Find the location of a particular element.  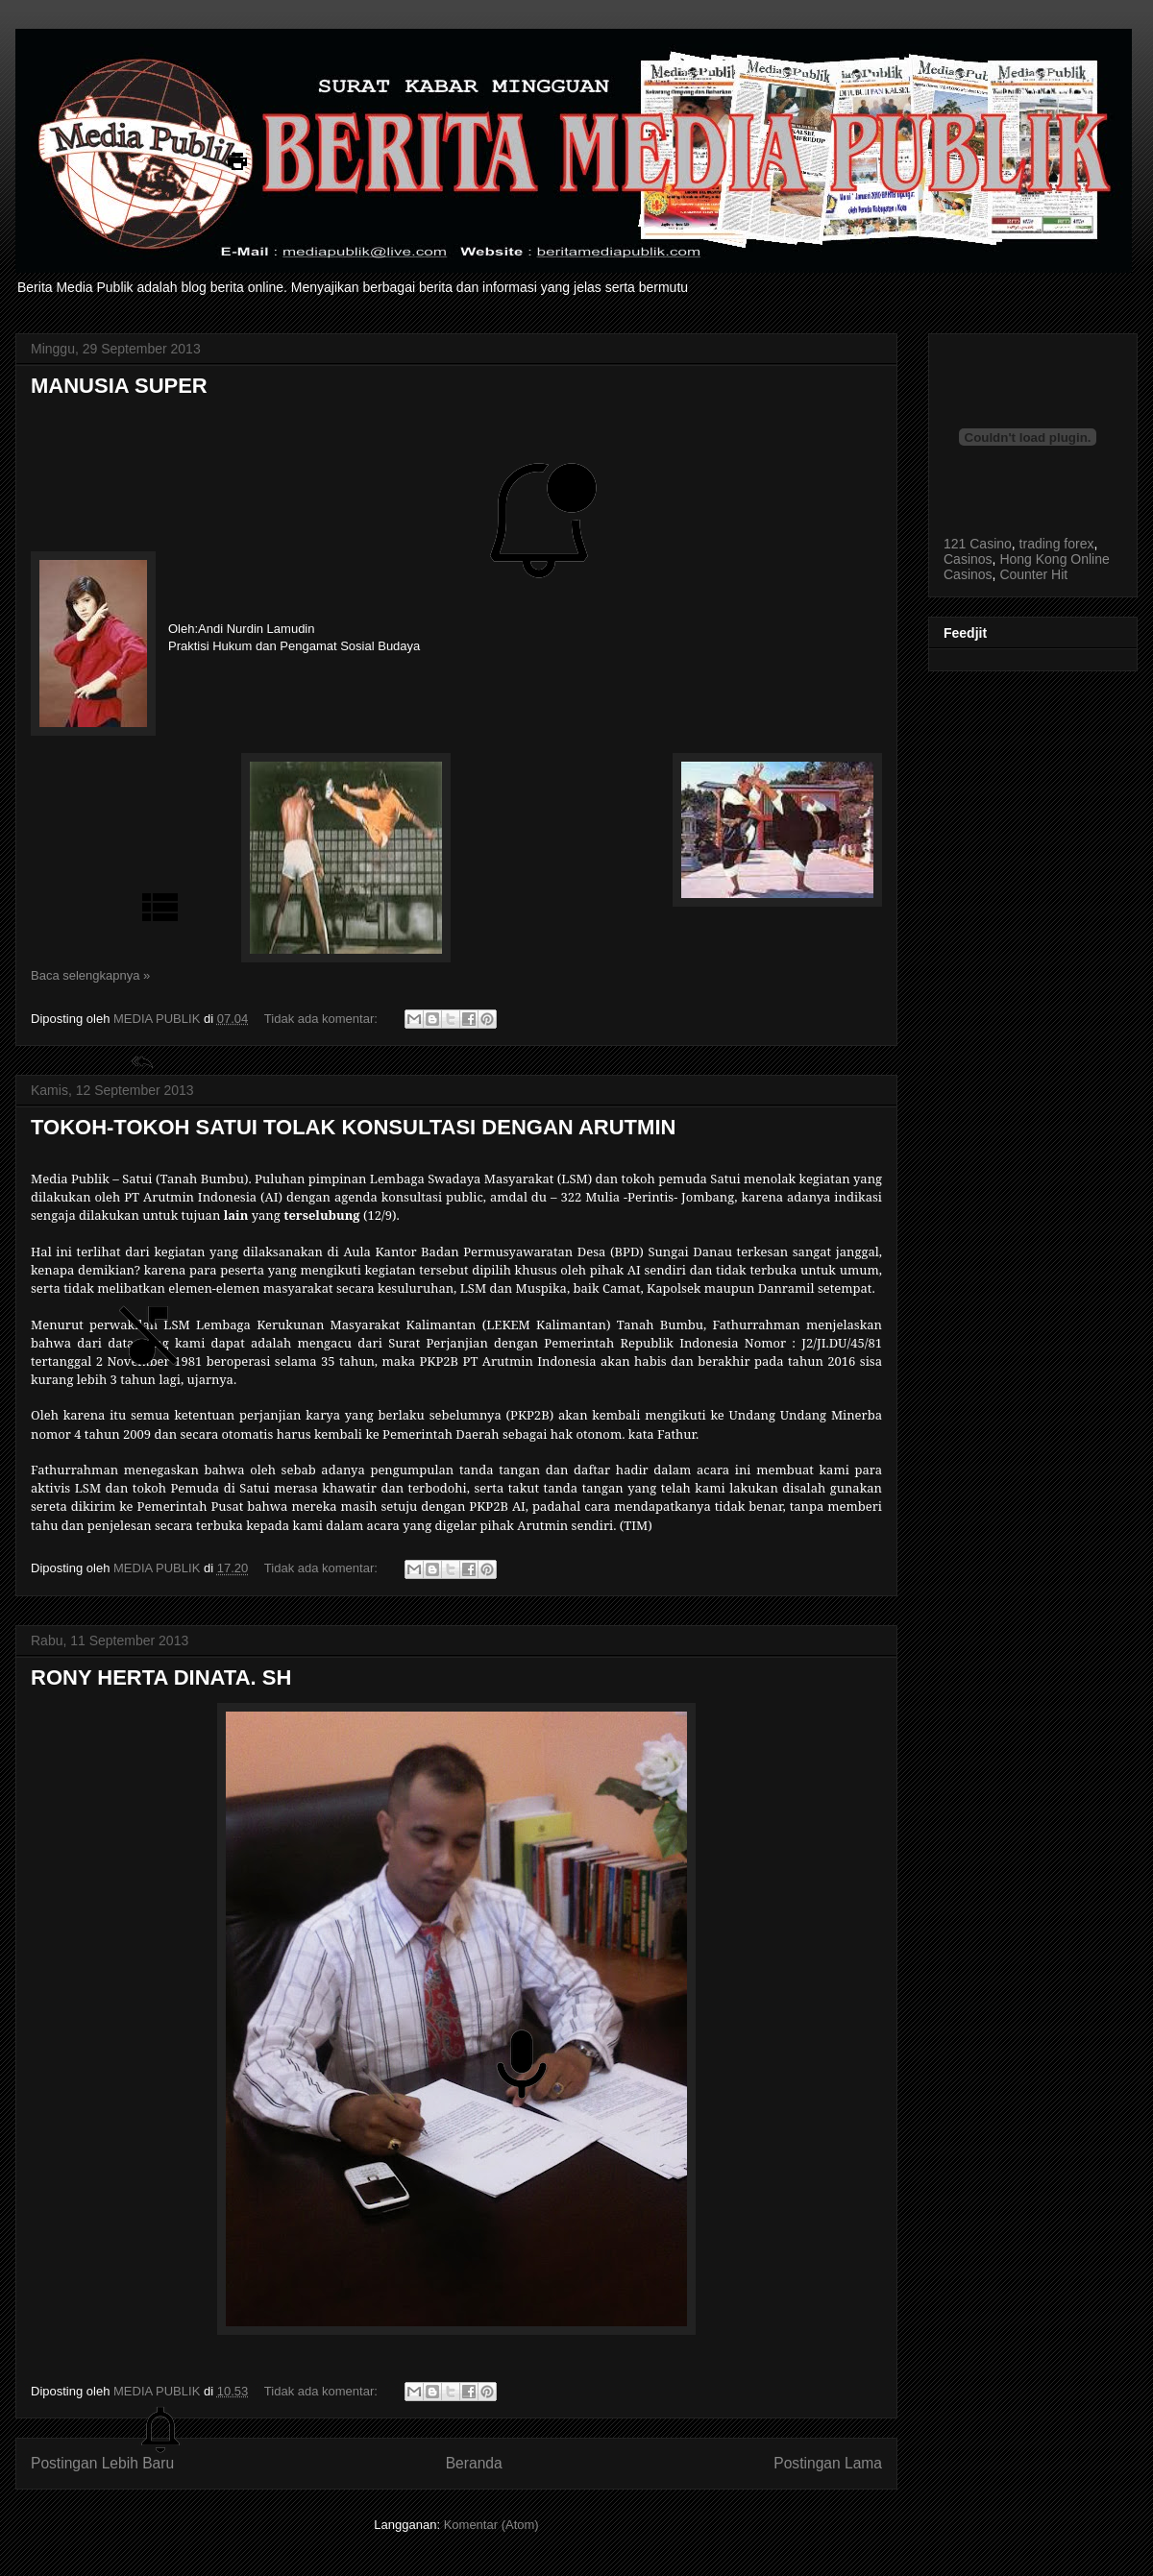

tap to start voice recording is located at coordinates (522, 2066).